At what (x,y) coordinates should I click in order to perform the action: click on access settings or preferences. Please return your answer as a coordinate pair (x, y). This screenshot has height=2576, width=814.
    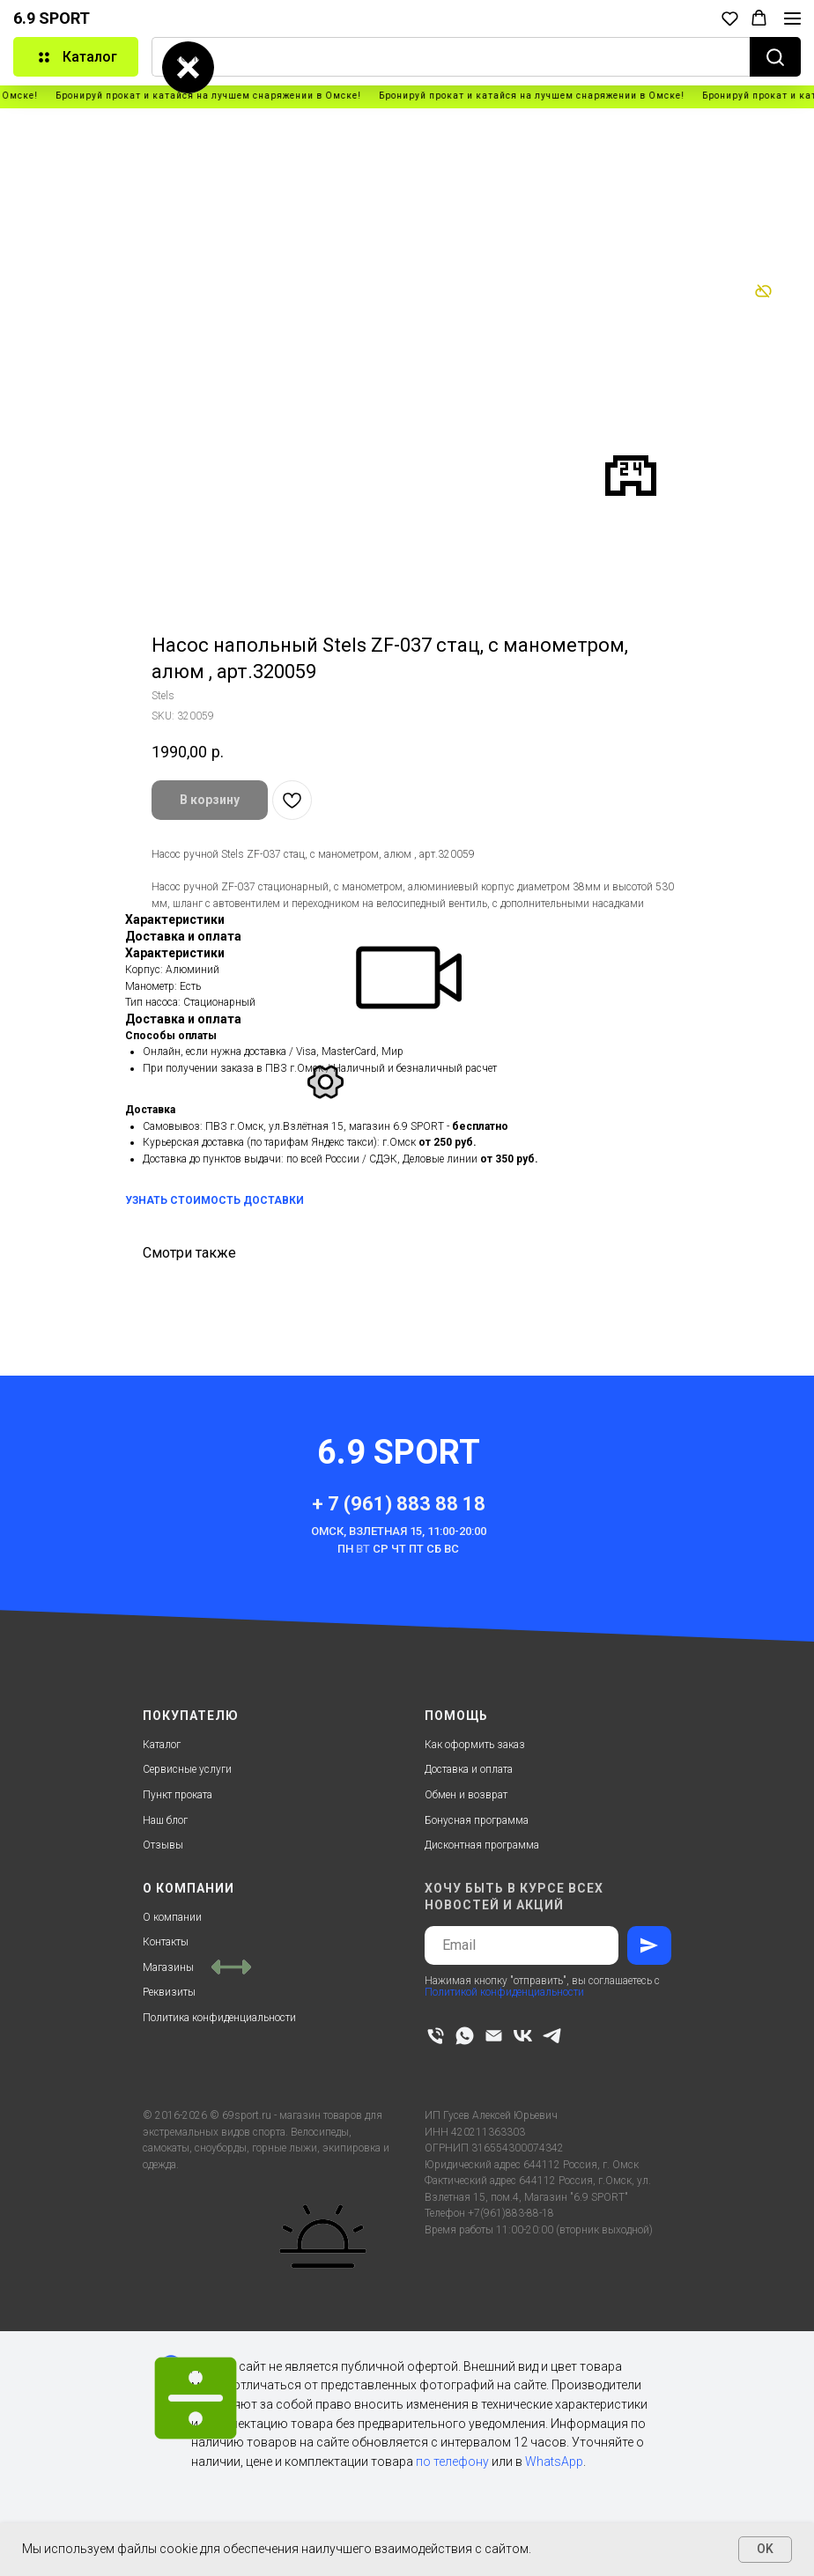
    Looking at the image, I should click on (325, 1081).